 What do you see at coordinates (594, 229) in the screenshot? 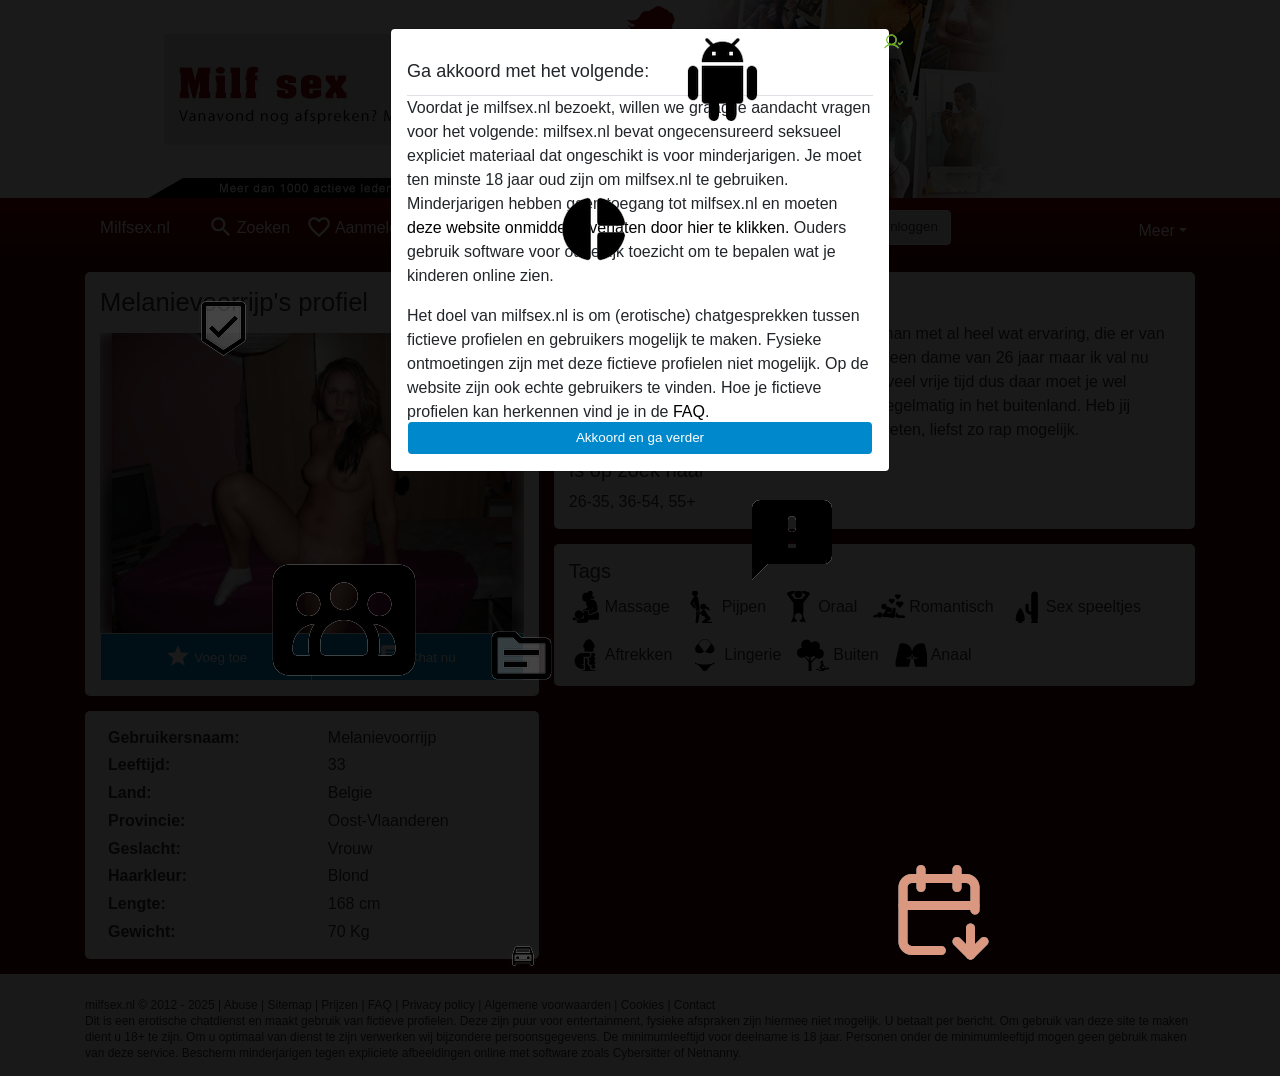
I see `view data breakdown or statistics` at bounding box center [594, 229].